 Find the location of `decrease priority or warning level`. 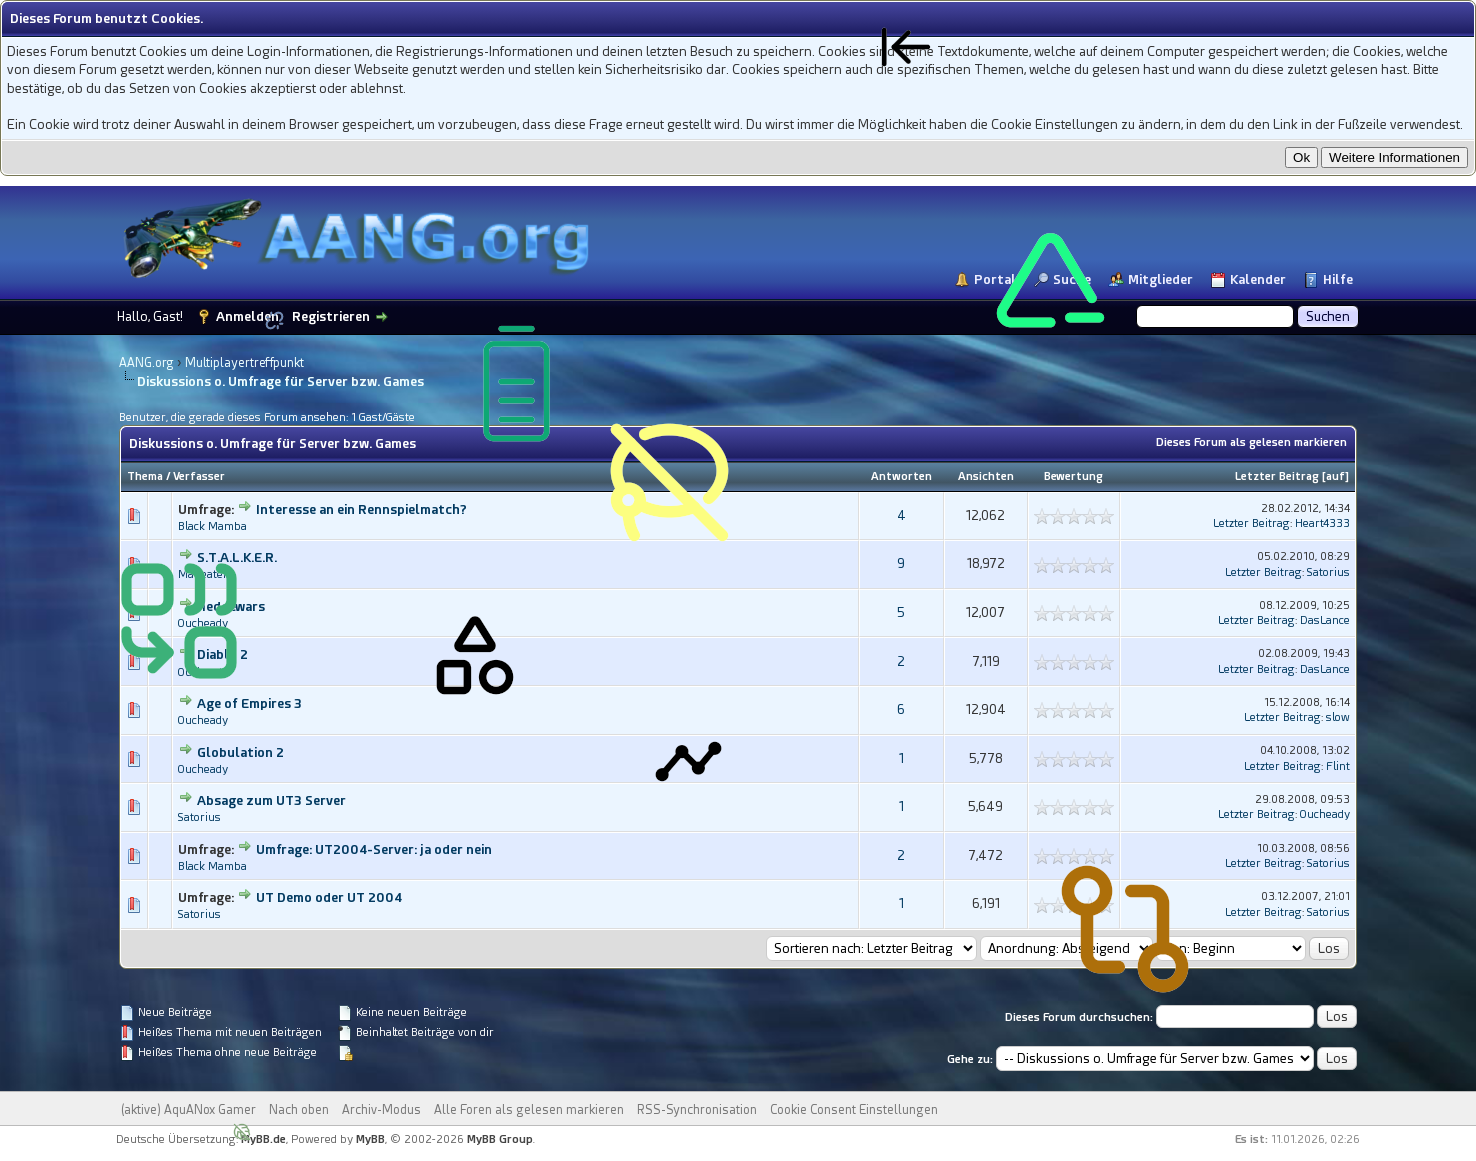

decrease priority or warning level is located at coordinates (1050, 283).